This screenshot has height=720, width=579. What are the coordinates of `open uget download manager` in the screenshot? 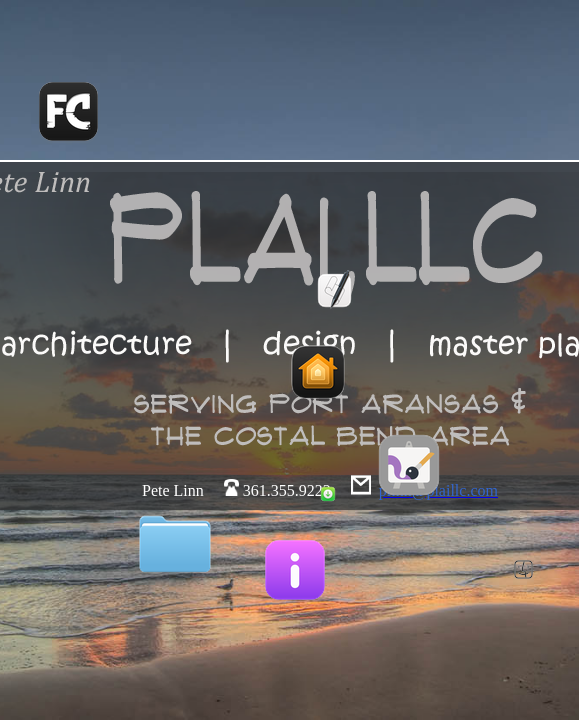 It's located at (328, 494).